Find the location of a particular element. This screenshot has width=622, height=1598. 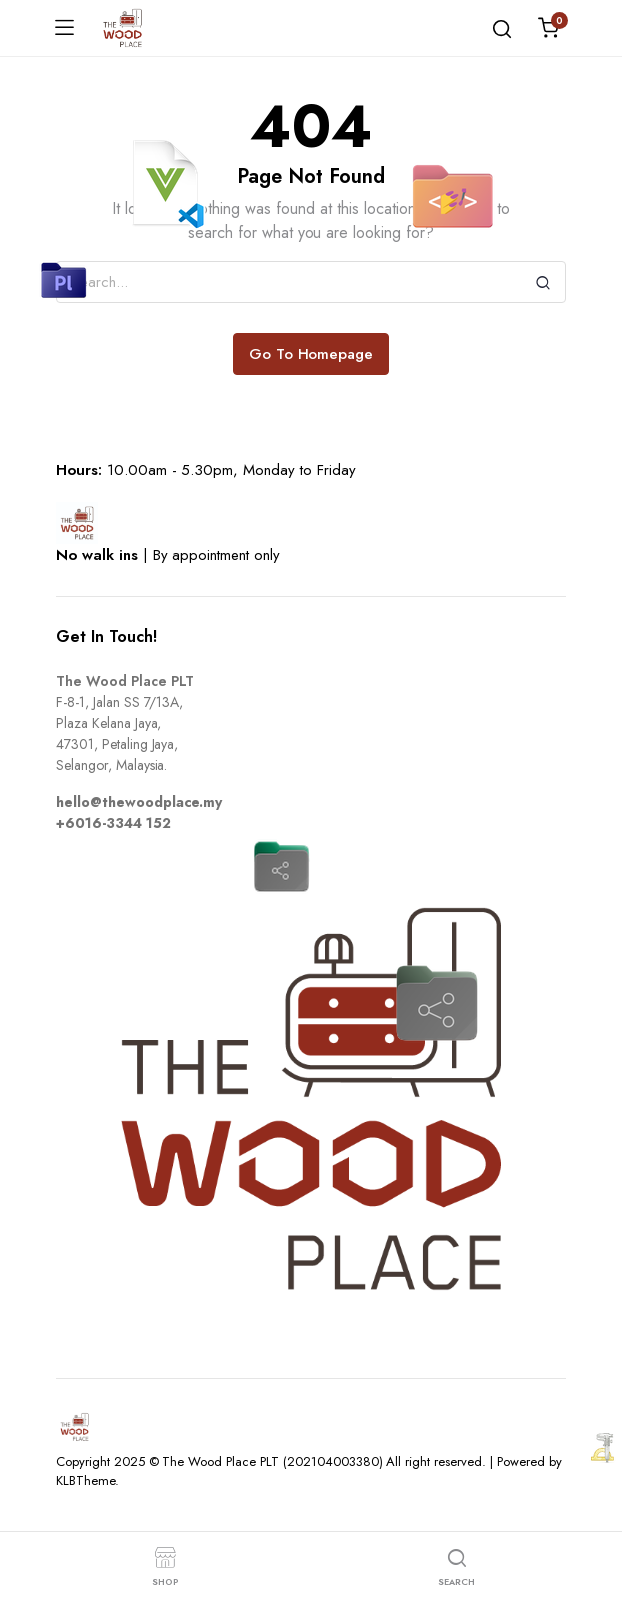

folder containing styled-components files is located at coordinates (452, 198).